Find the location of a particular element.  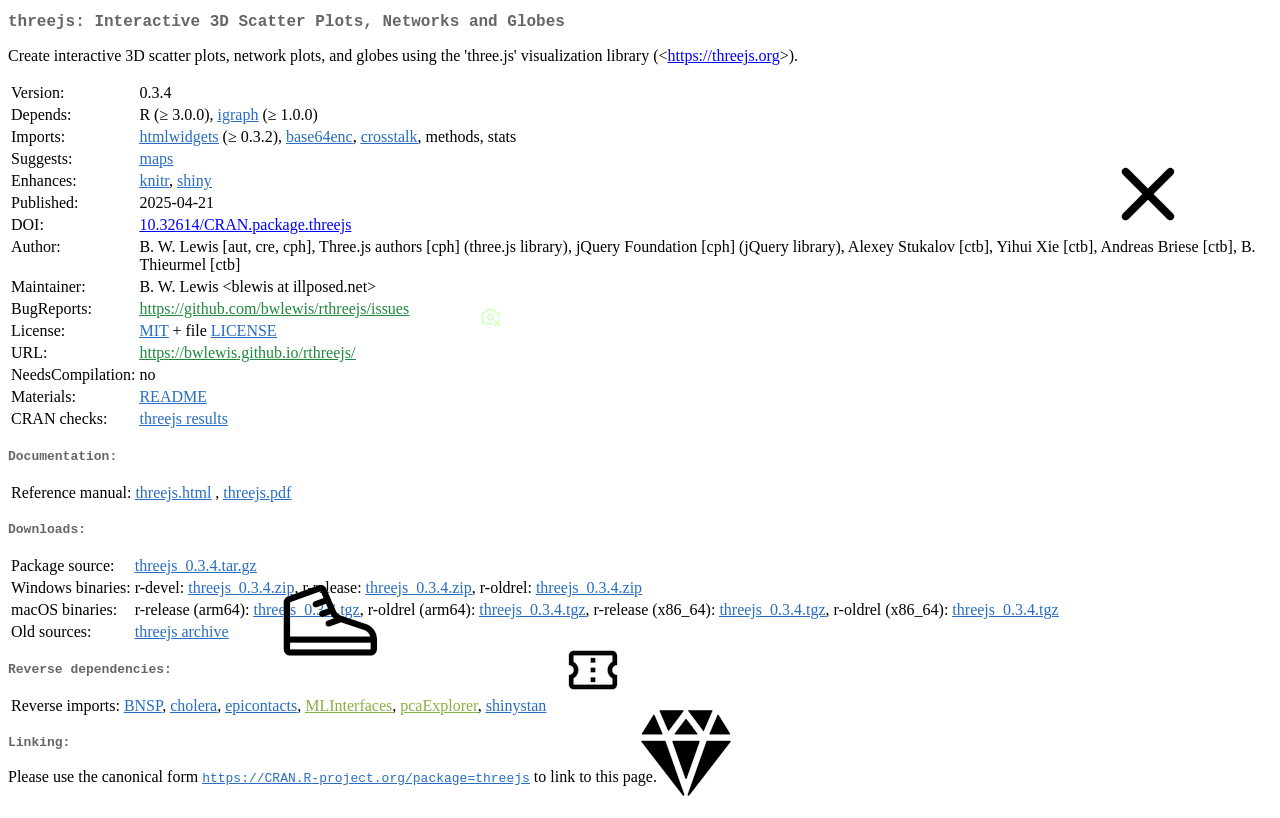

view your tickets or passes is located at coordinates (593, 670).